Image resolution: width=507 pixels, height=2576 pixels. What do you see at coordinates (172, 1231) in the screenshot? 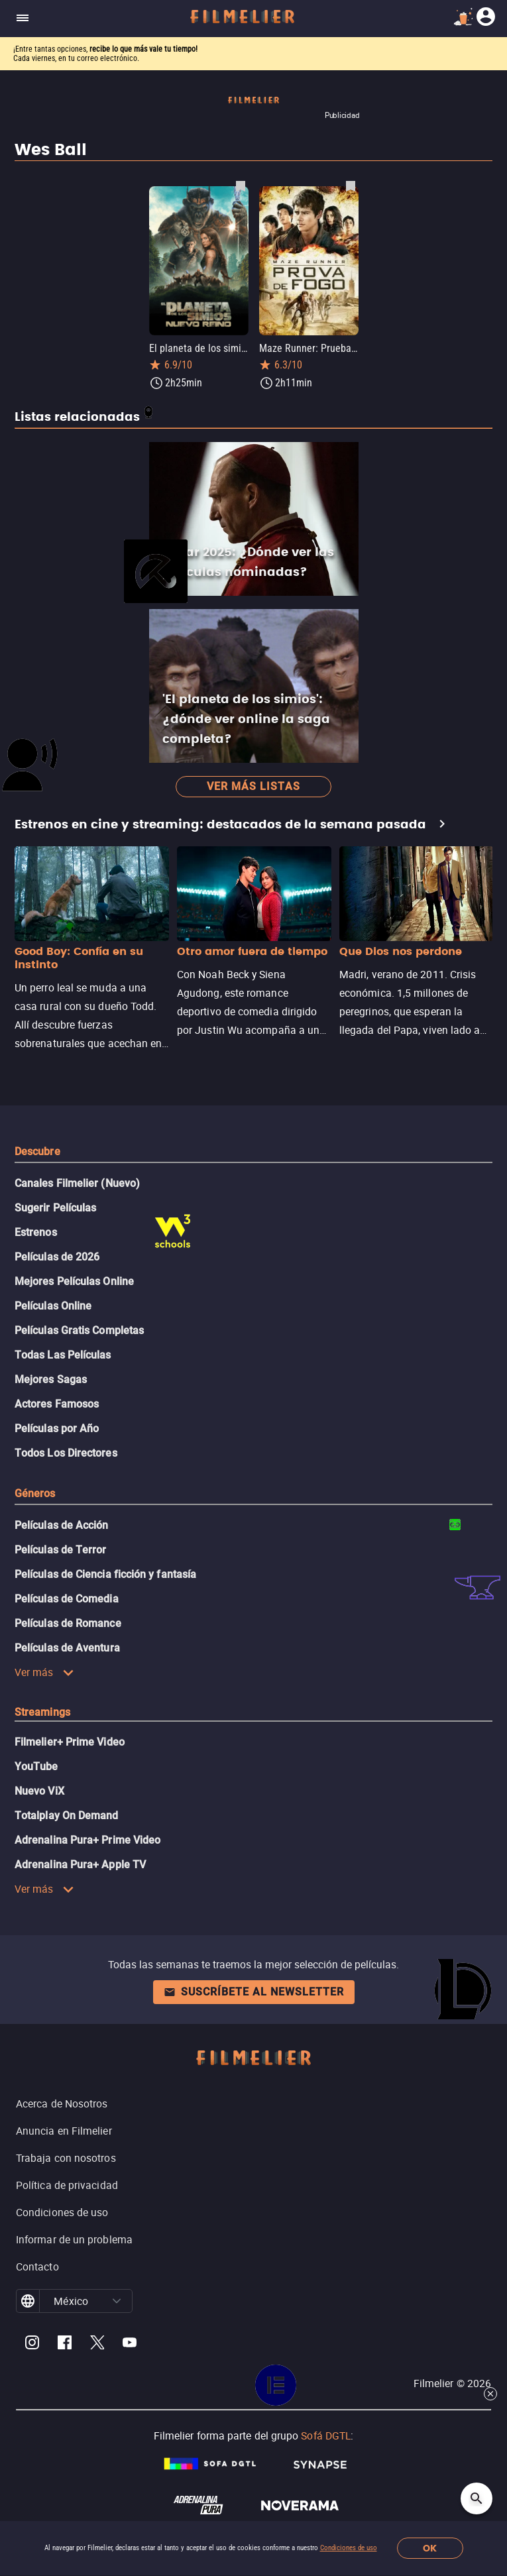
I see `visit W3Schools website` at bounding box center [172, 1231].